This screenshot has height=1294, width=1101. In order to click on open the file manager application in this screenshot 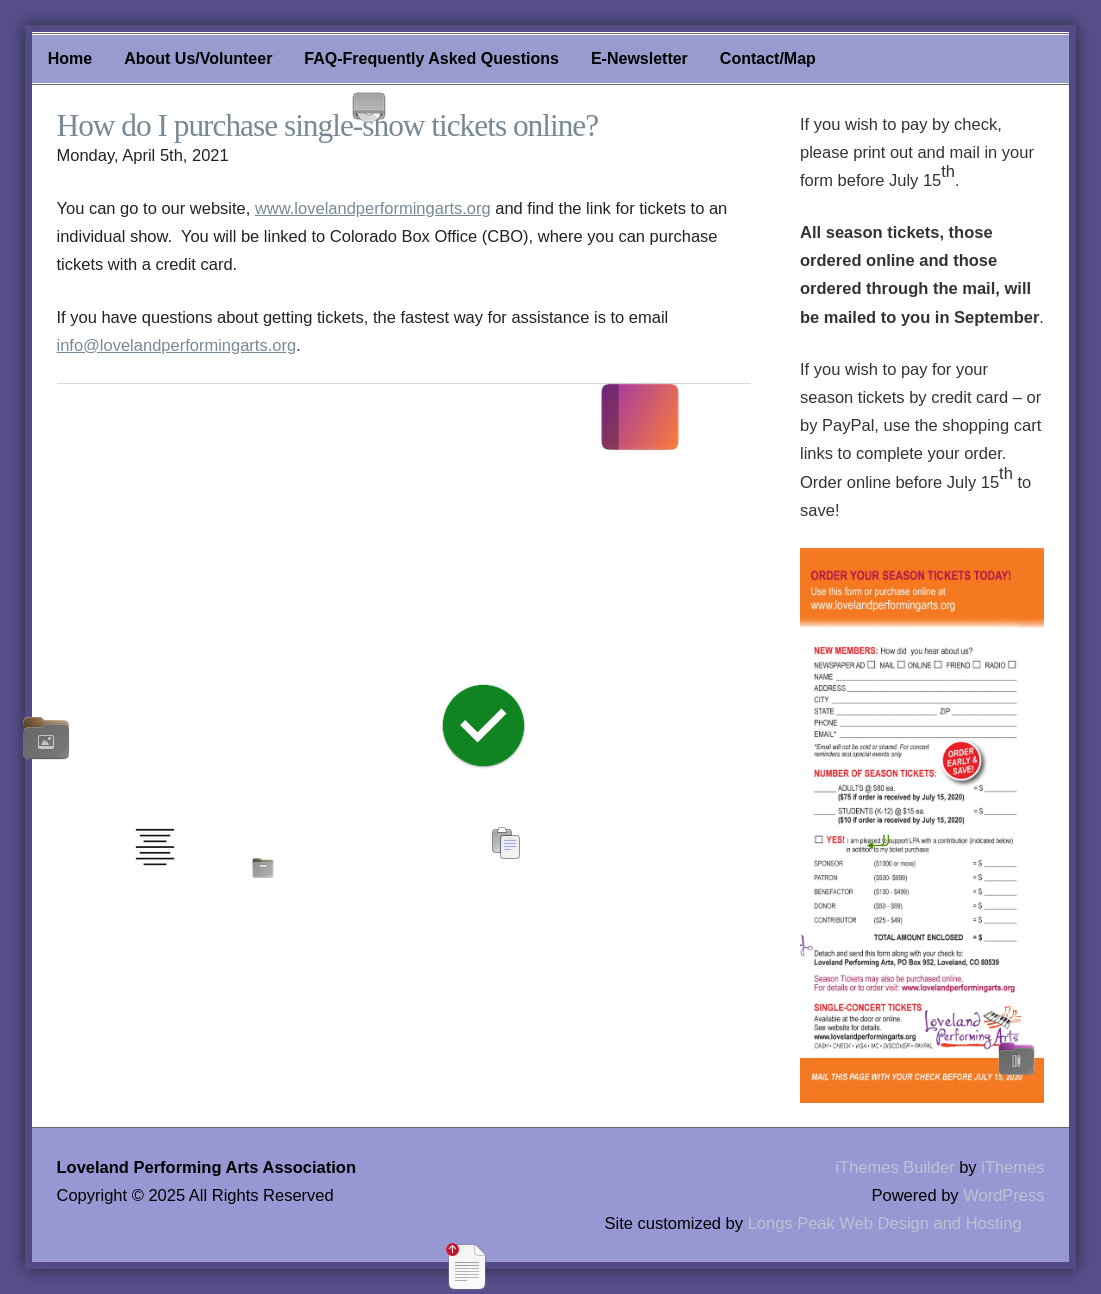, I will do `click(263, 868)`.